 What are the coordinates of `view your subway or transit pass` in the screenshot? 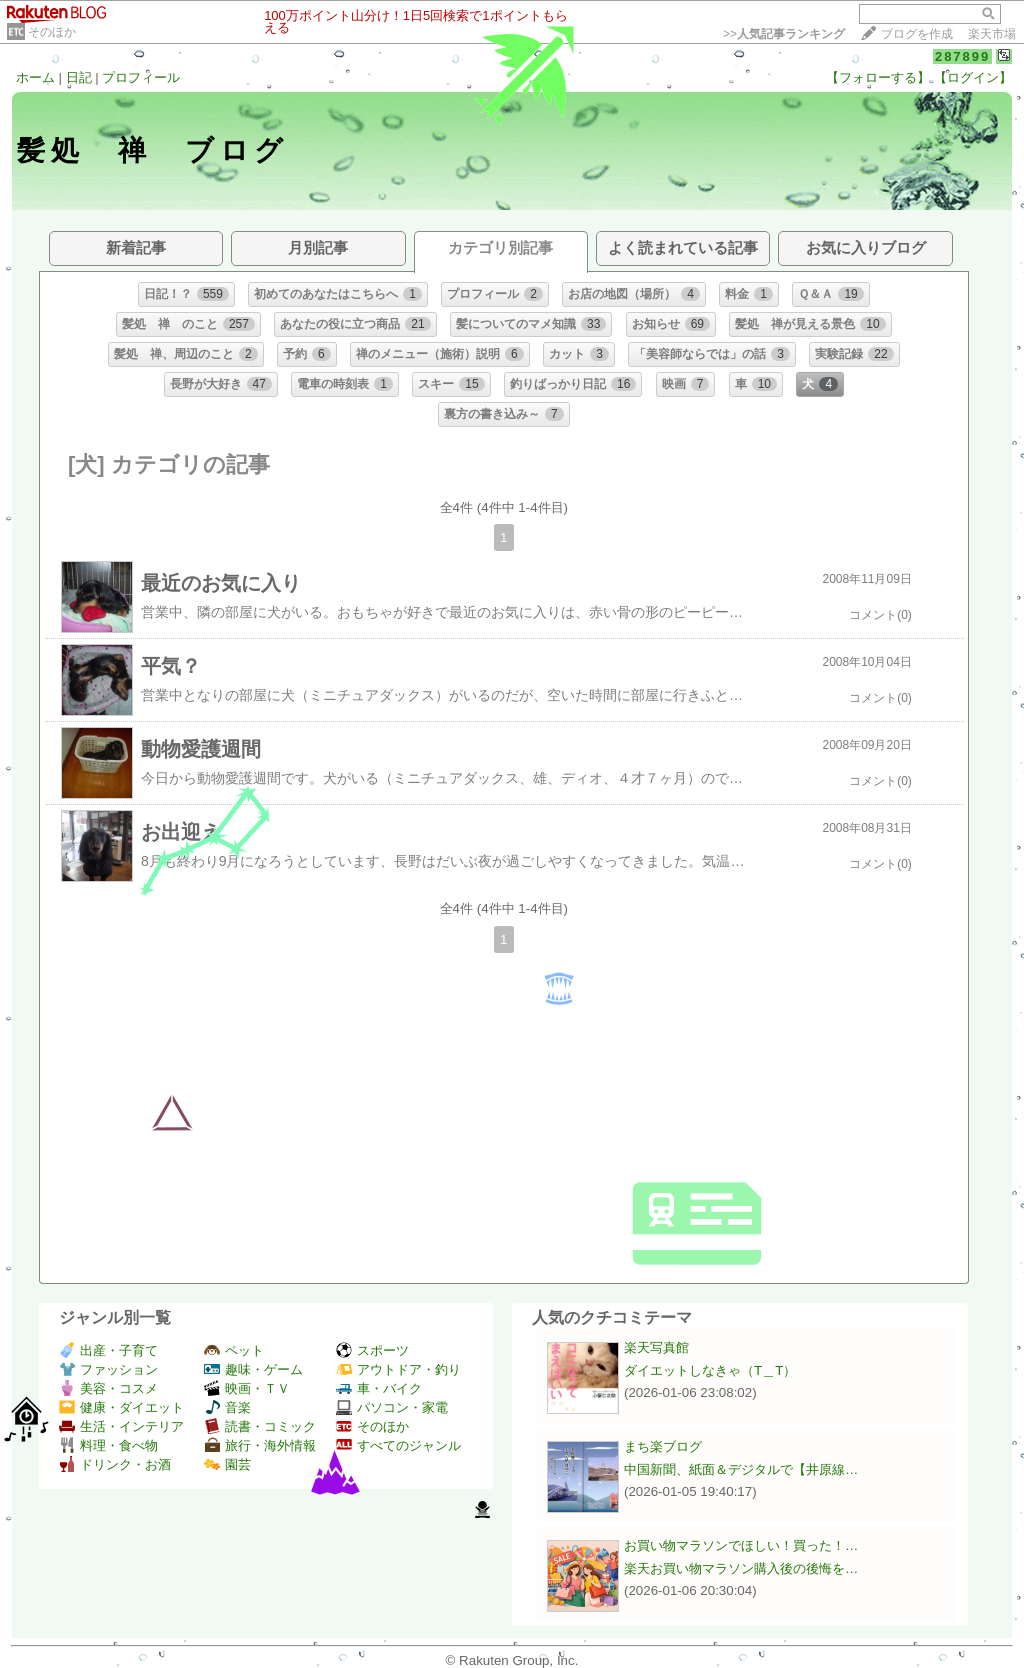 It's located at (695, 1223).